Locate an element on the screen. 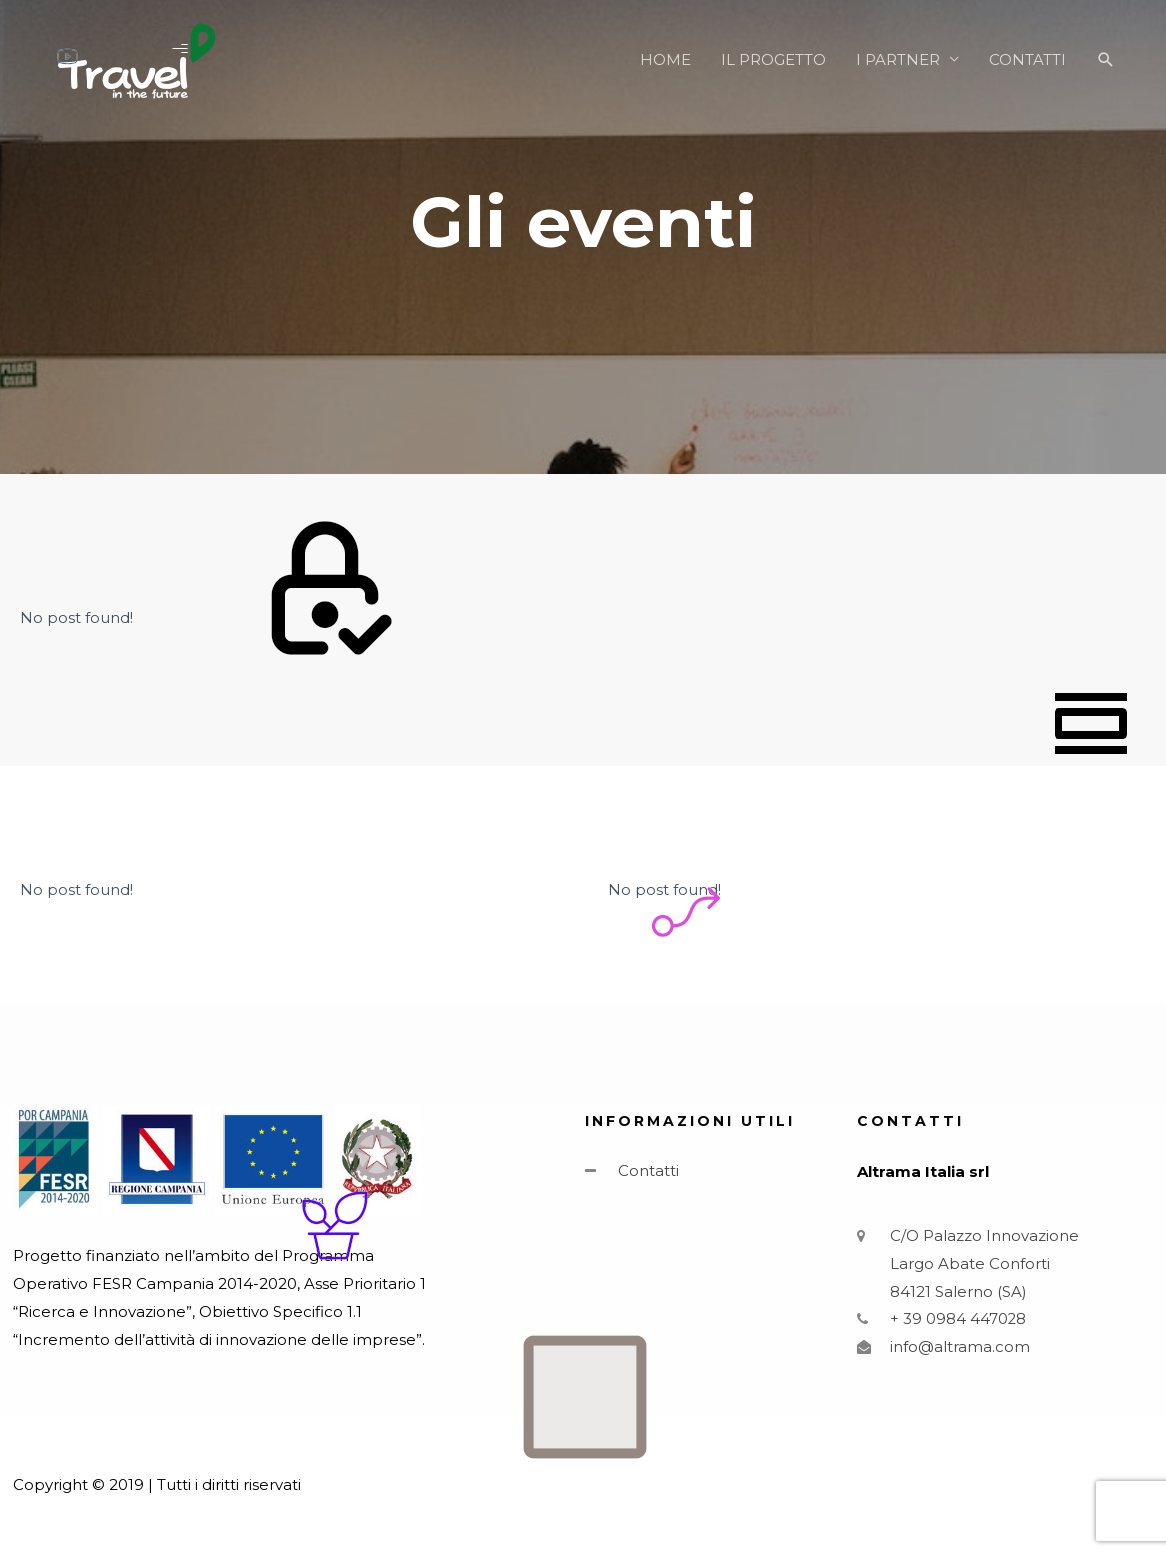 This screenshot has width=1166, height=1555. switch to day view in calendar is located at coordinates (1092, 723).